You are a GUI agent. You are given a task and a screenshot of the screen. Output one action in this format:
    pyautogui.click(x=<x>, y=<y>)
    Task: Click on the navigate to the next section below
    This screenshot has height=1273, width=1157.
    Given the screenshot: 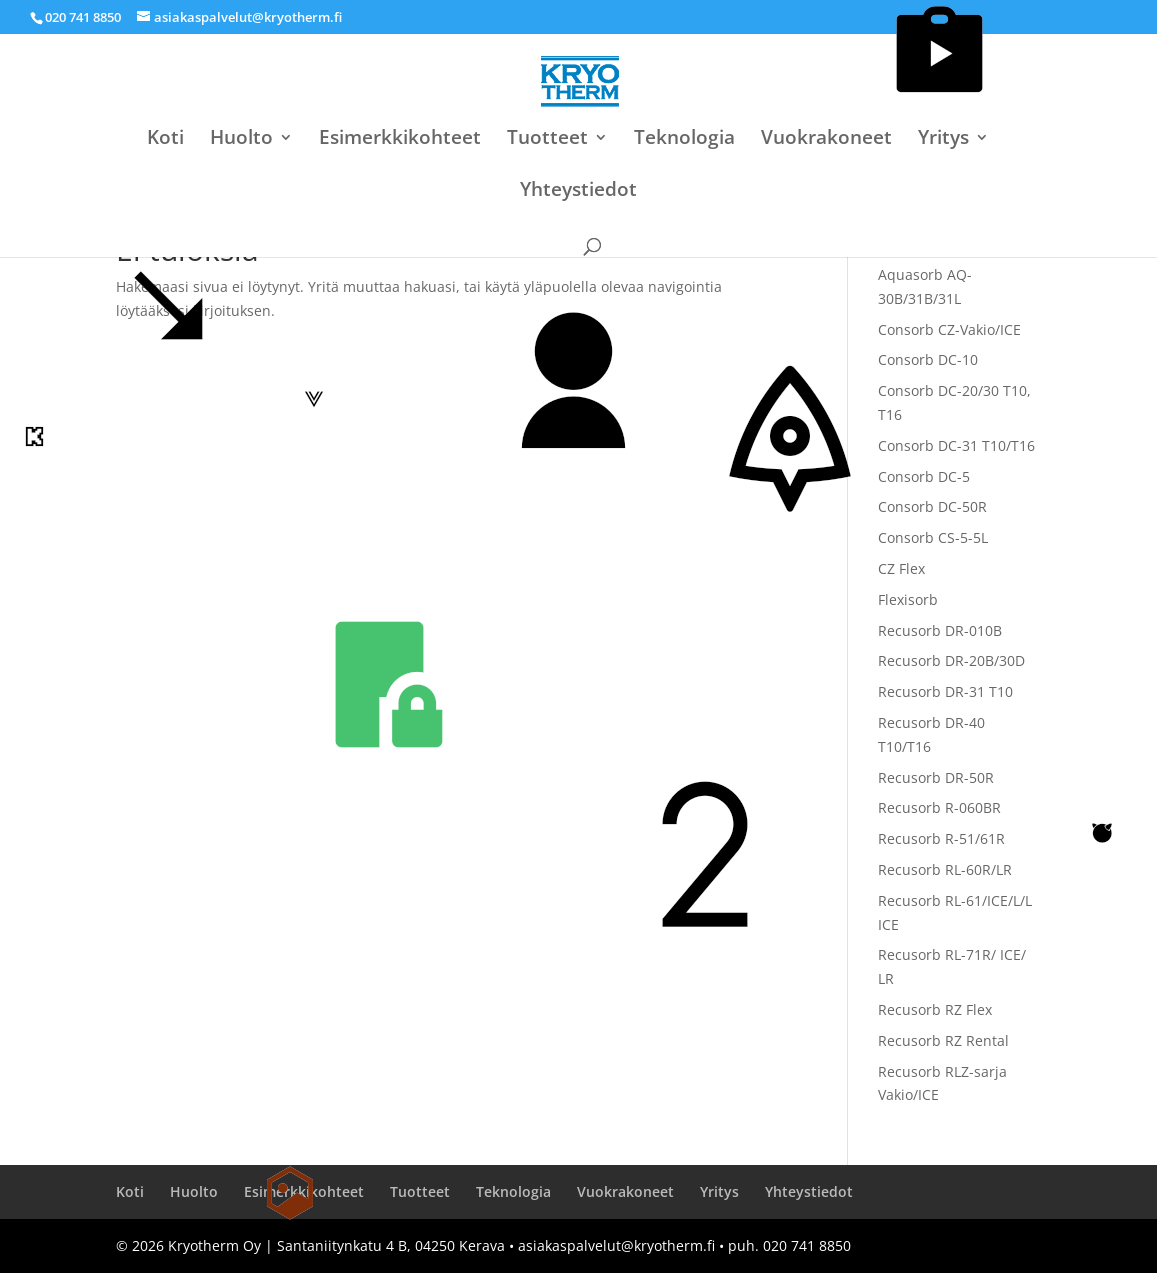 What is the action you would take?
    pyautogui.click(x=170, y=307)
    